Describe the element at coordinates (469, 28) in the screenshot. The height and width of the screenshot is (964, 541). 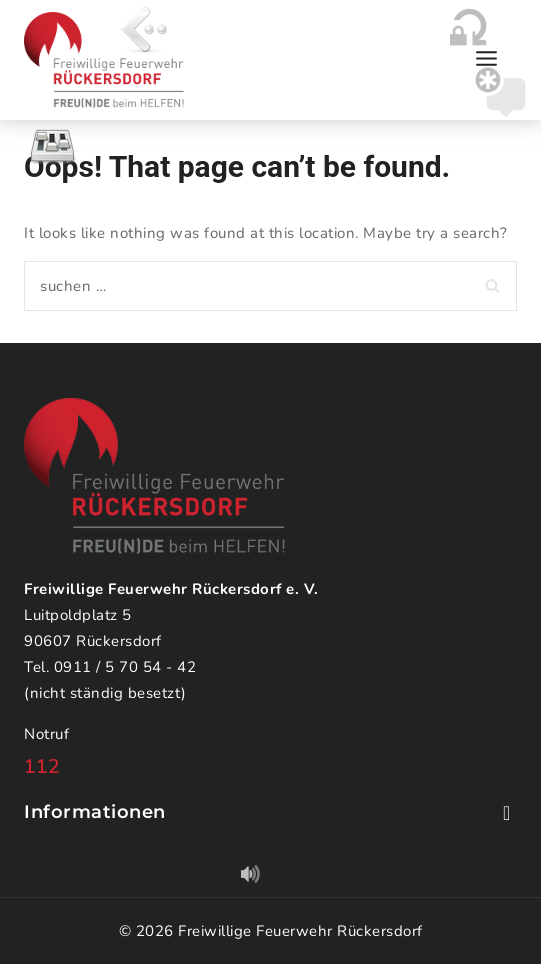
I see `screen rotation is locked` at that location.